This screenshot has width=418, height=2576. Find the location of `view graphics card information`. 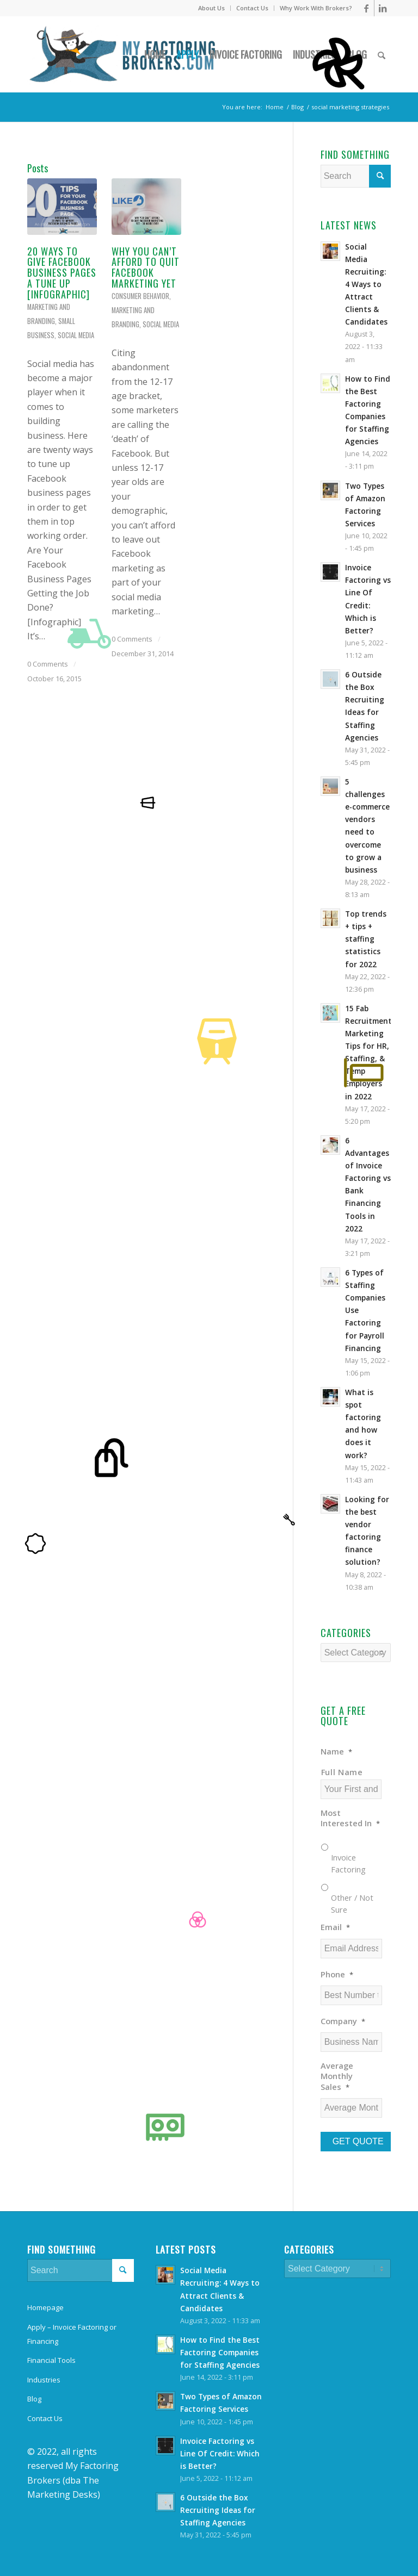

view graphics card information is located at coordinates (165, 2126).